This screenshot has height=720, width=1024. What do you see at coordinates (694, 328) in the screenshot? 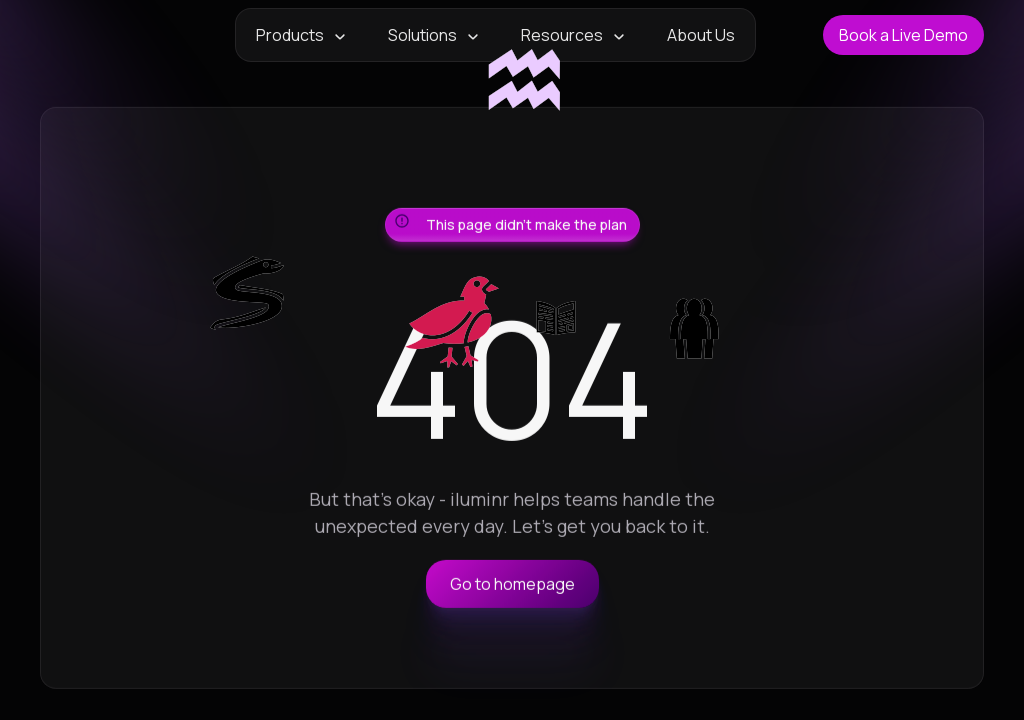
I see `backup or sync your team data` at bounding box center [694, 328].